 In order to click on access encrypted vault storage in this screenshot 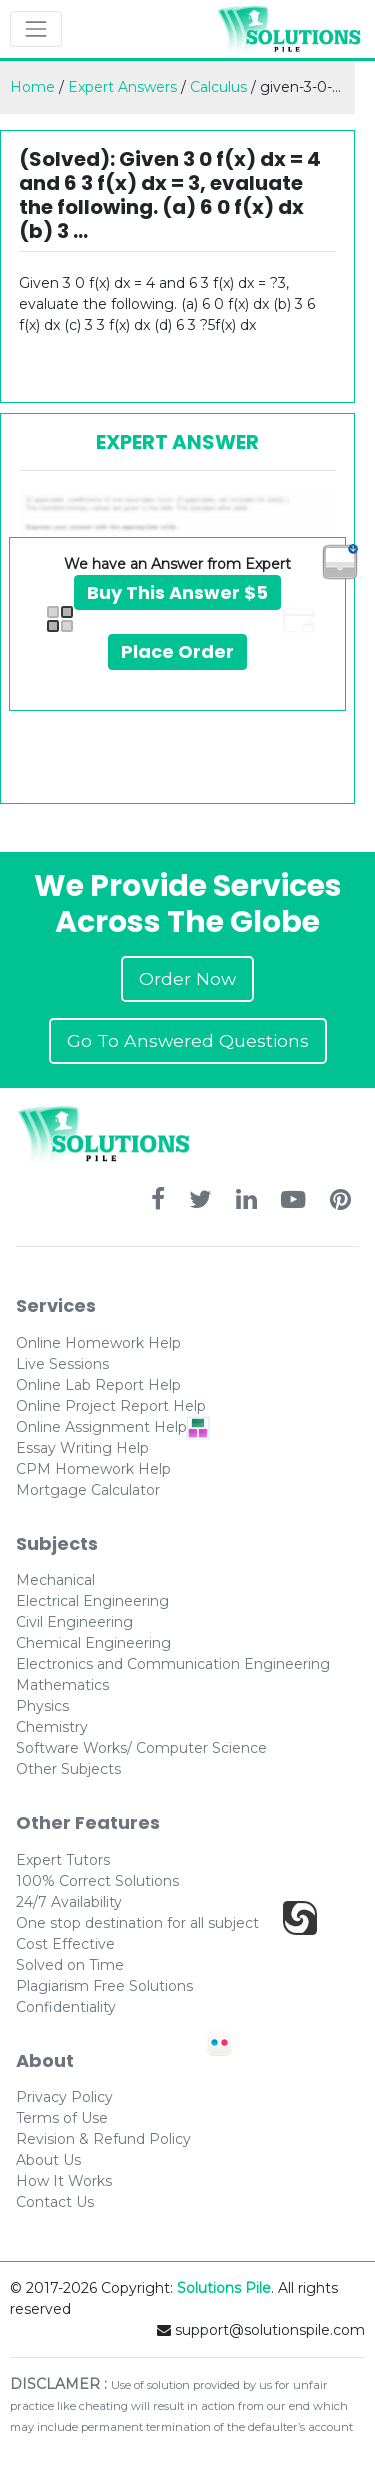, I will do `click(299, 620)`.